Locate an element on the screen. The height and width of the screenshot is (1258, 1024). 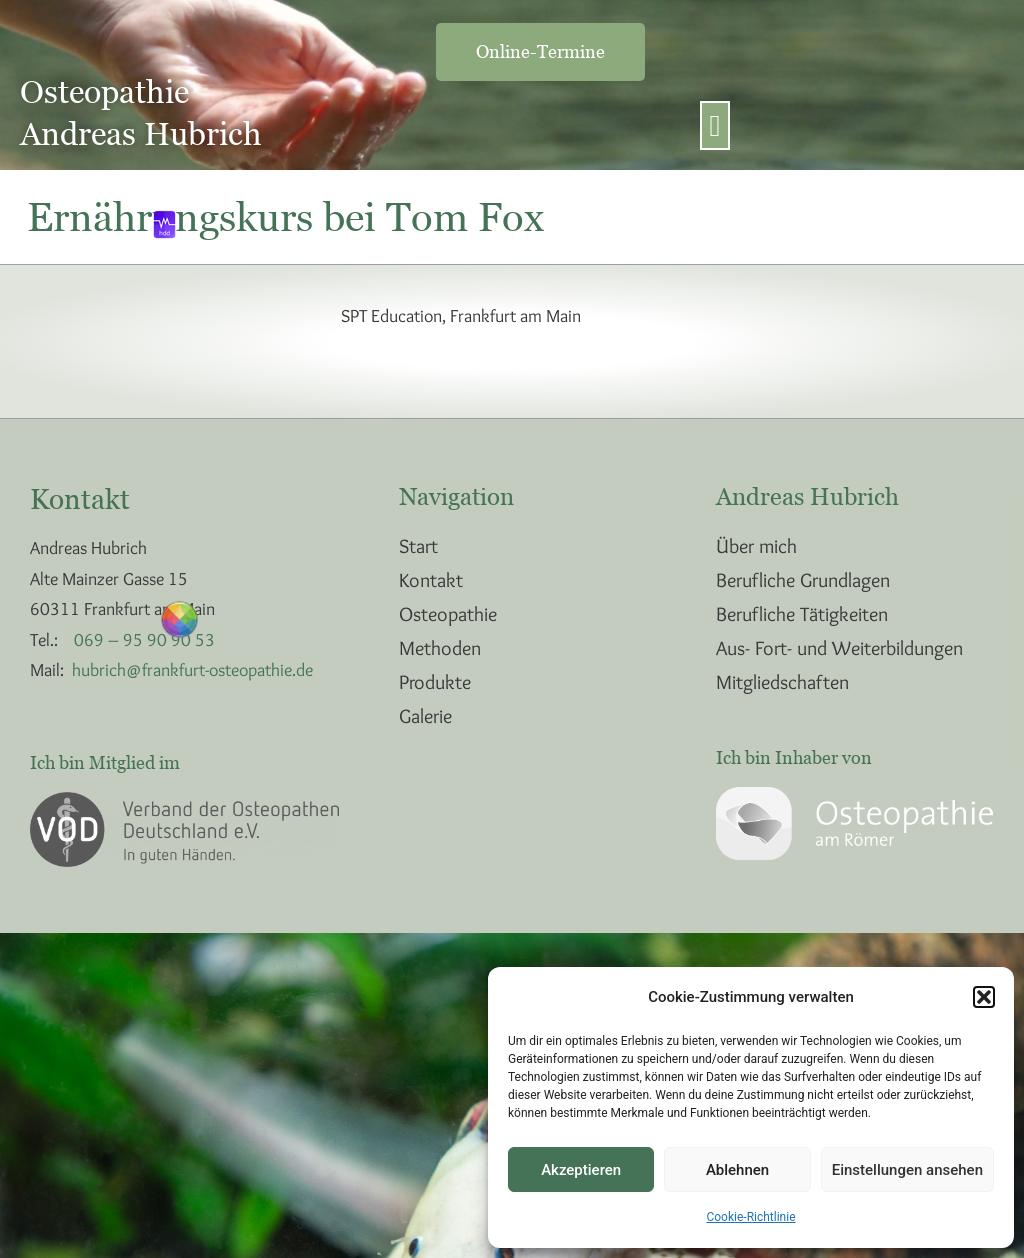
access color management settings is located at coordinates (179, 619).